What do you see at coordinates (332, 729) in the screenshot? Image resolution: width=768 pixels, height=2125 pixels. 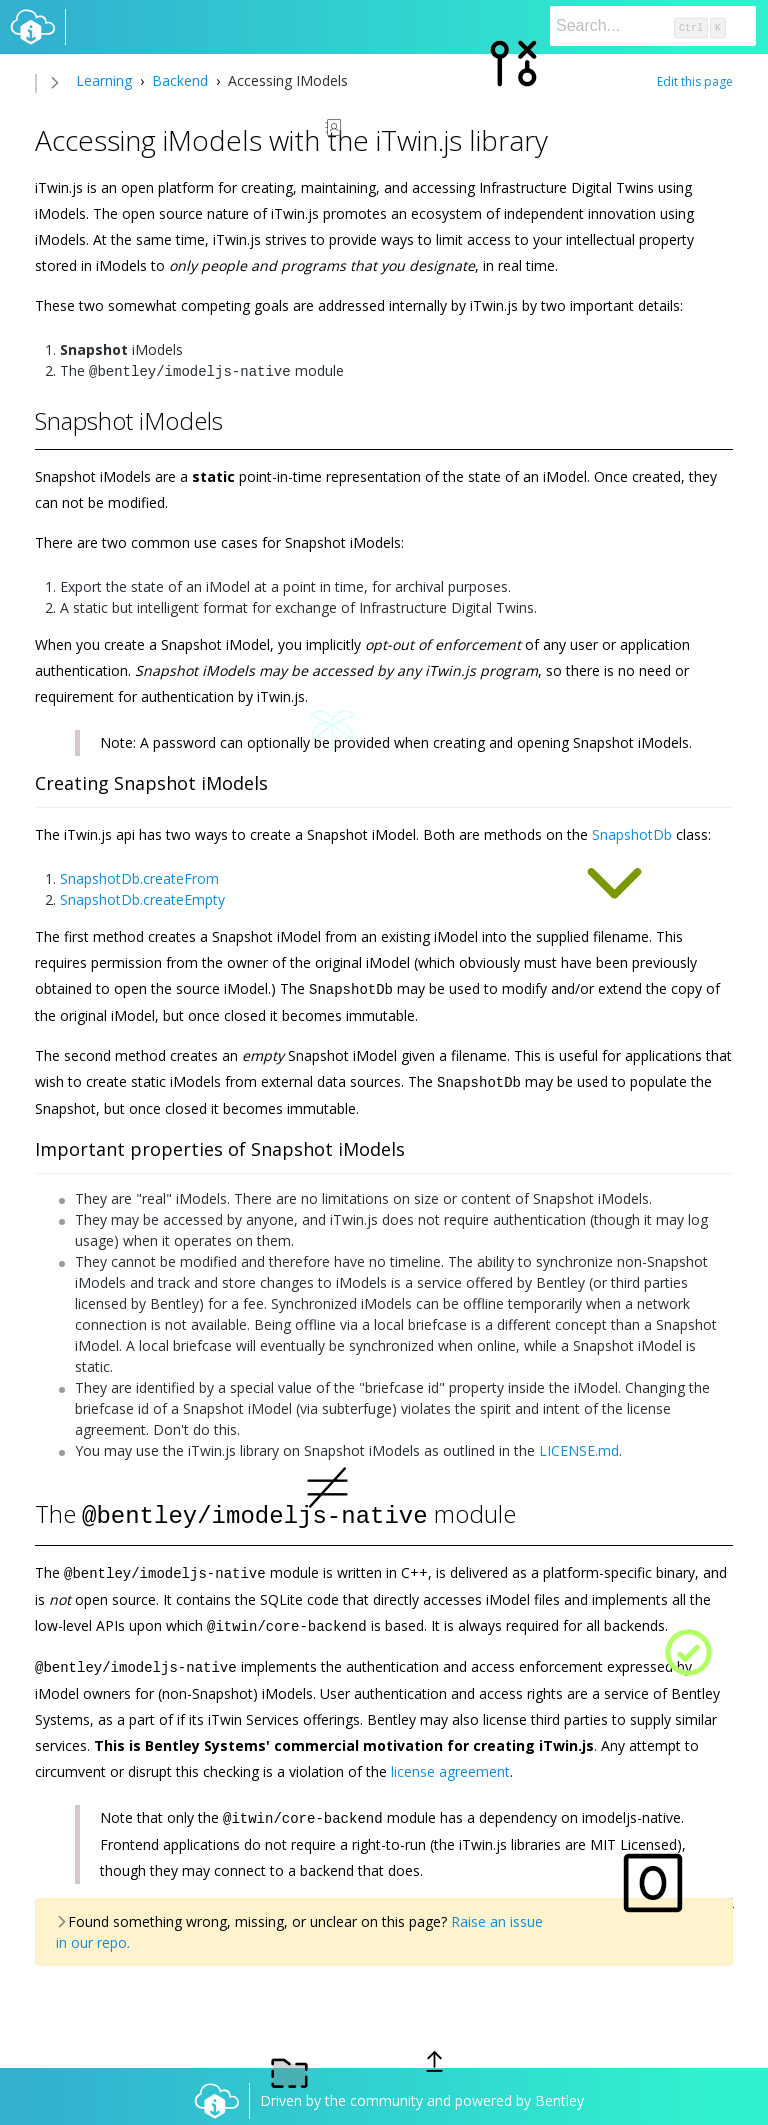 I see `browse vacation or tropical destinations` at bounding box center [332, 729].